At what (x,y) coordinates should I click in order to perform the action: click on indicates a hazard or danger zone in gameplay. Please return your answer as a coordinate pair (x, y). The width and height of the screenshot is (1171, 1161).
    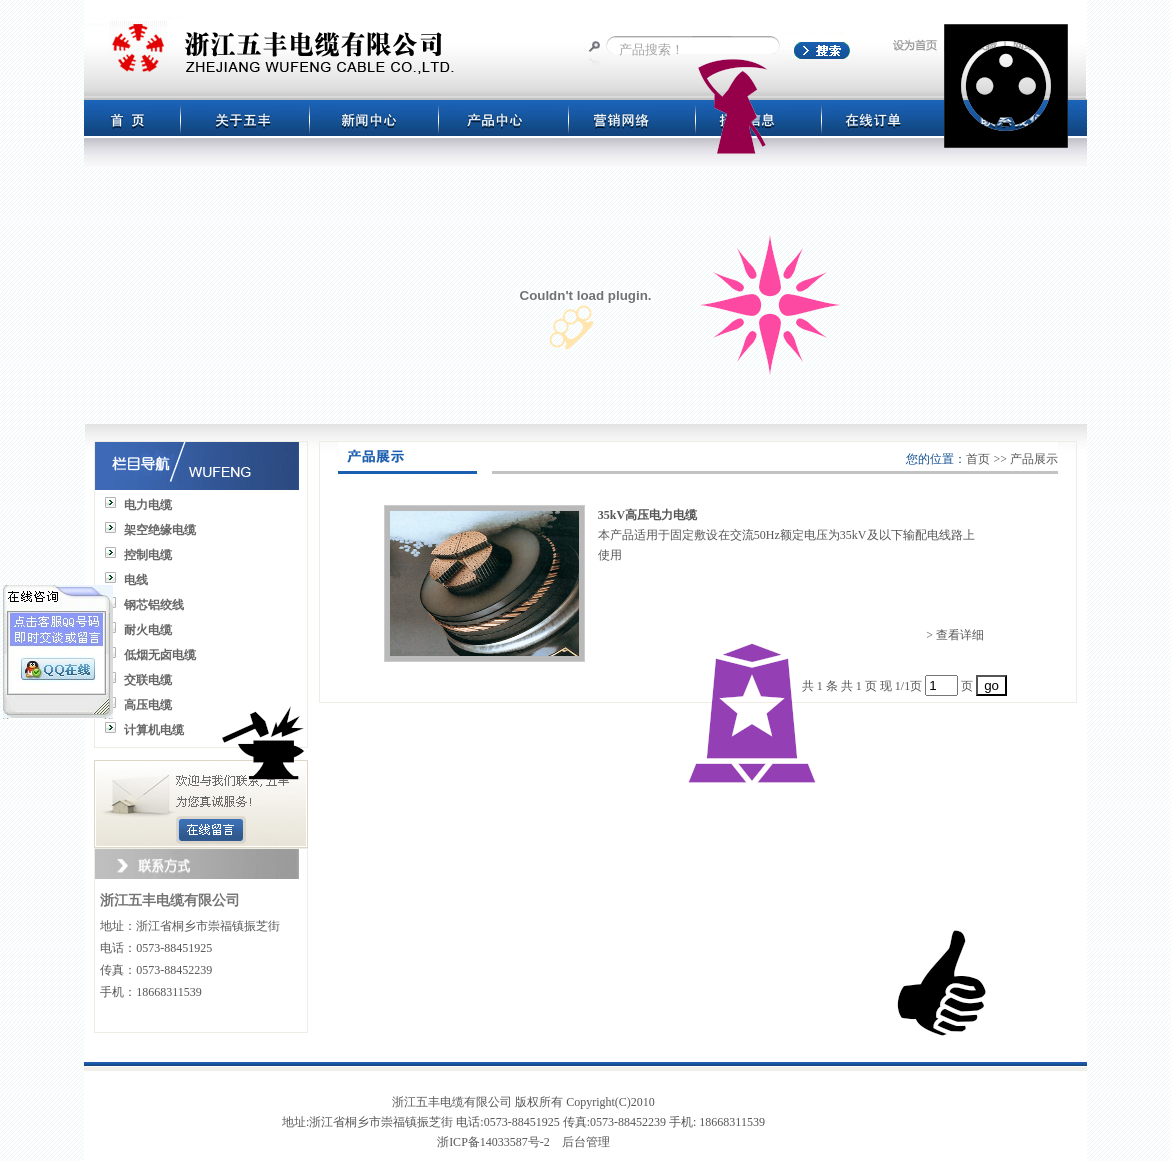
    Looking at the image, I should click on (770, 305).